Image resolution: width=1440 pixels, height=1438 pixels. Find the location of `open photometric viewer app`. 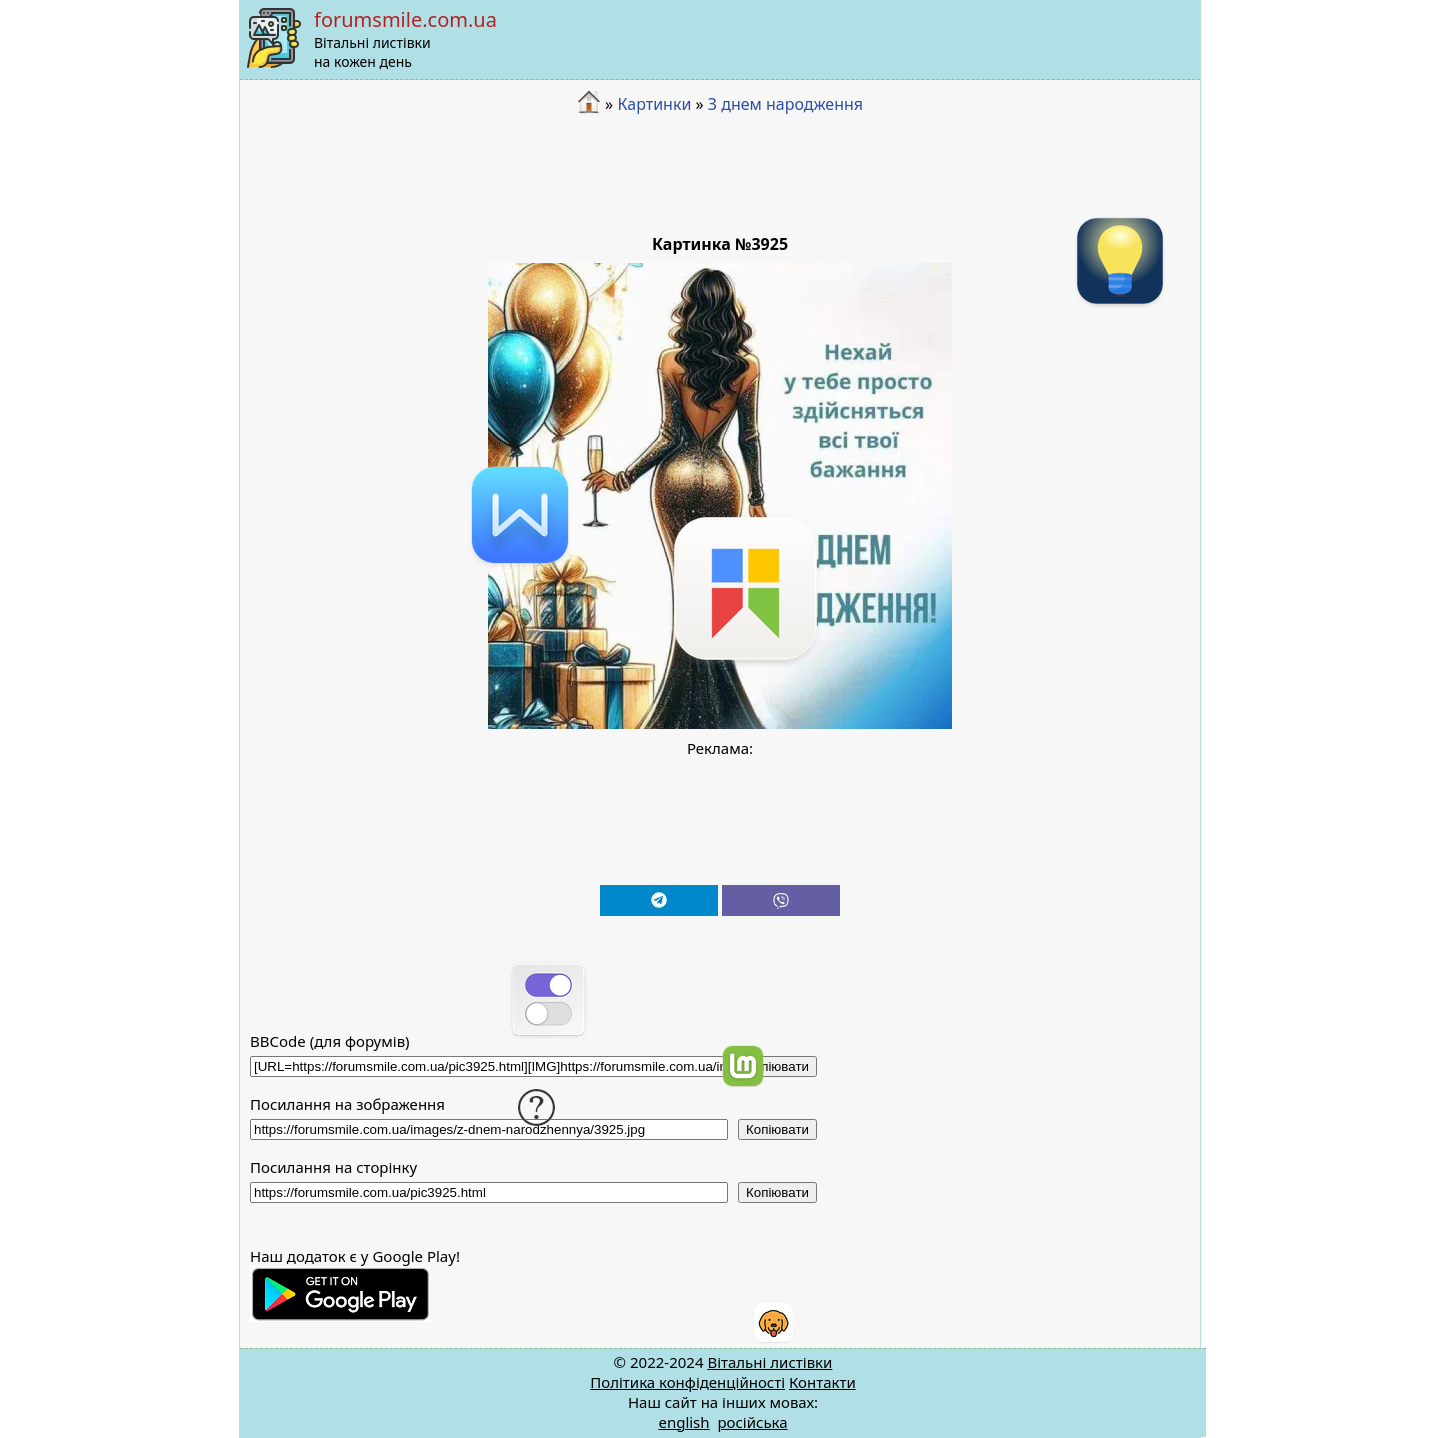

open photometric viewer app is located at coordinates (1120, 261).